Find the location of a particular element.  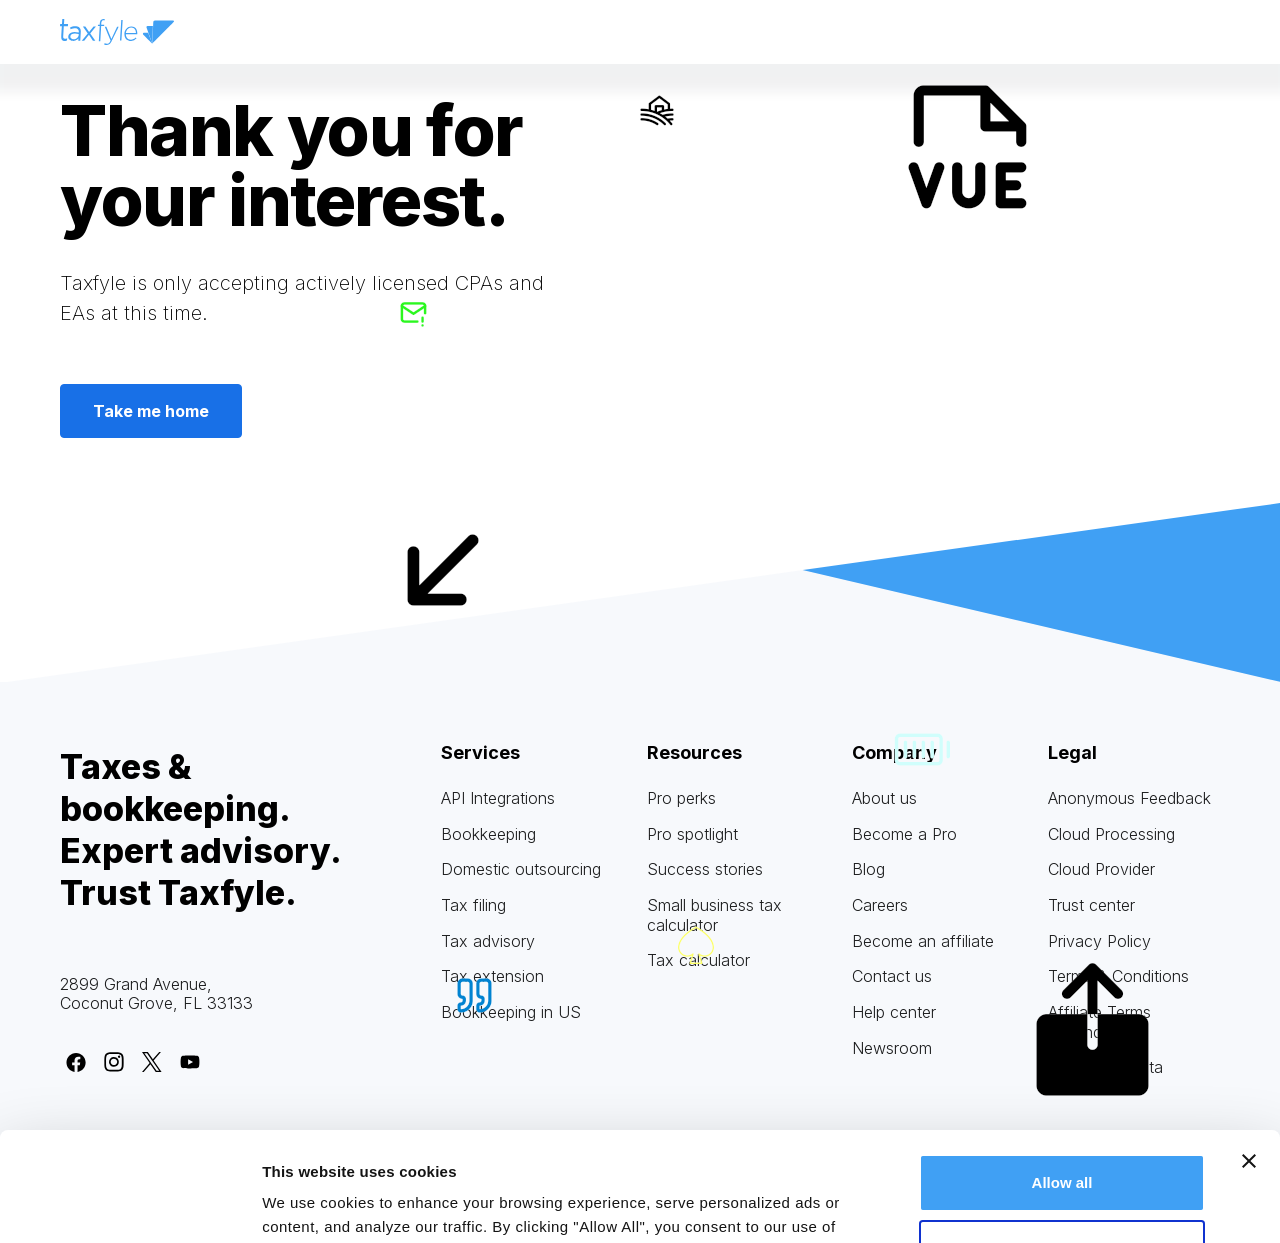

collapse or minimize a panel is located at coordinates (443, 570).